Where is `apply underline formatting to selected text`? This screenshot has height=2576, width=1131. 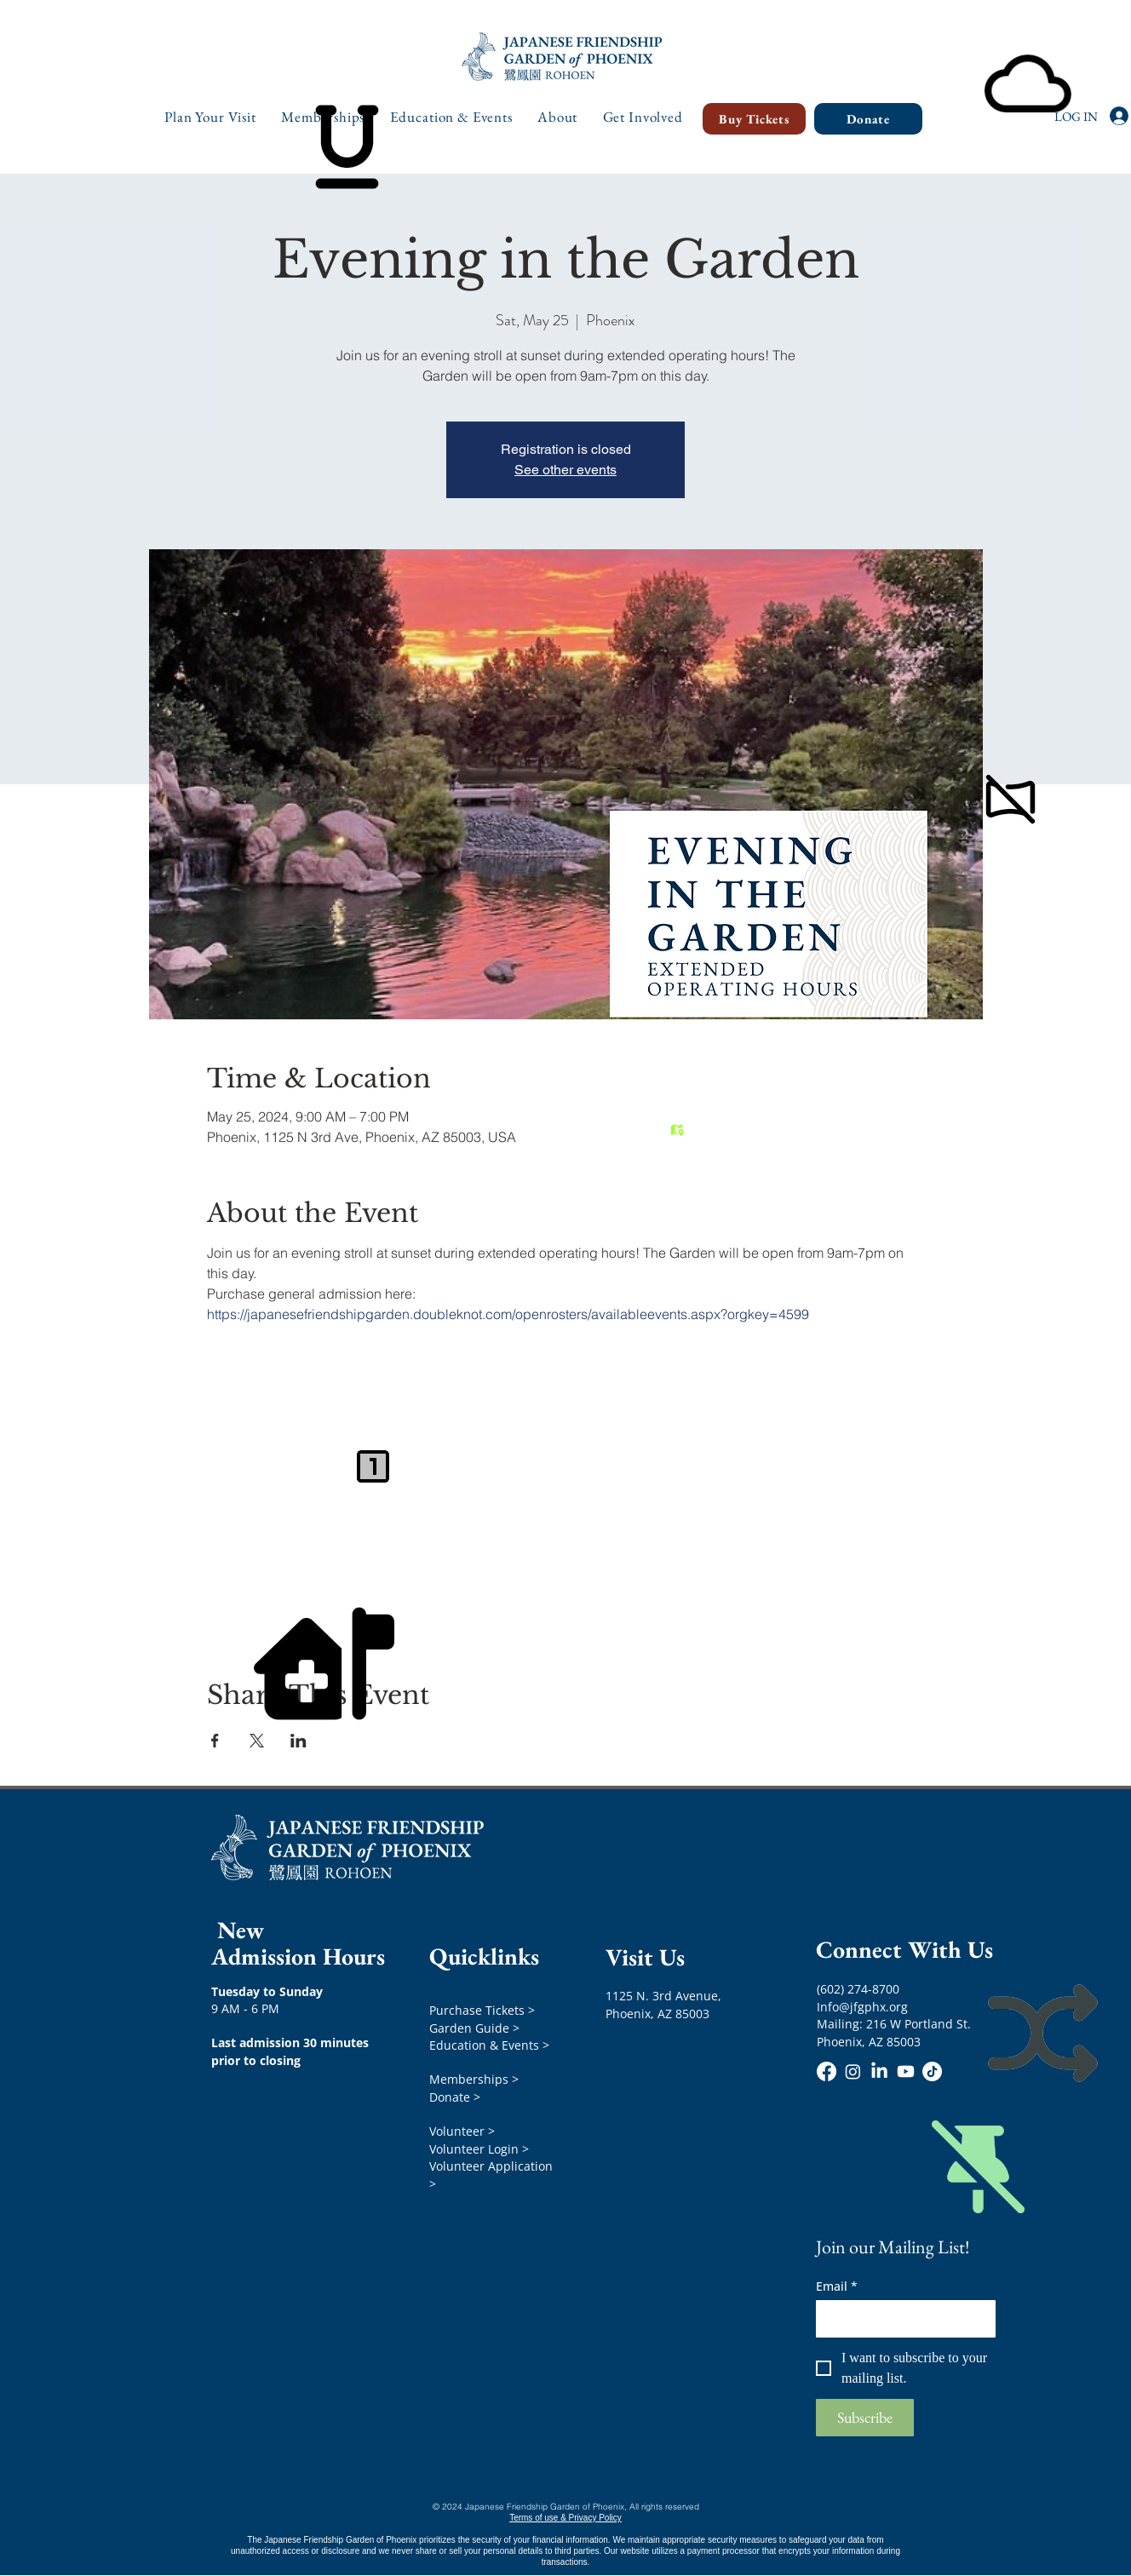 apply underline formatting to selected text is located at coordinates (347, 146).